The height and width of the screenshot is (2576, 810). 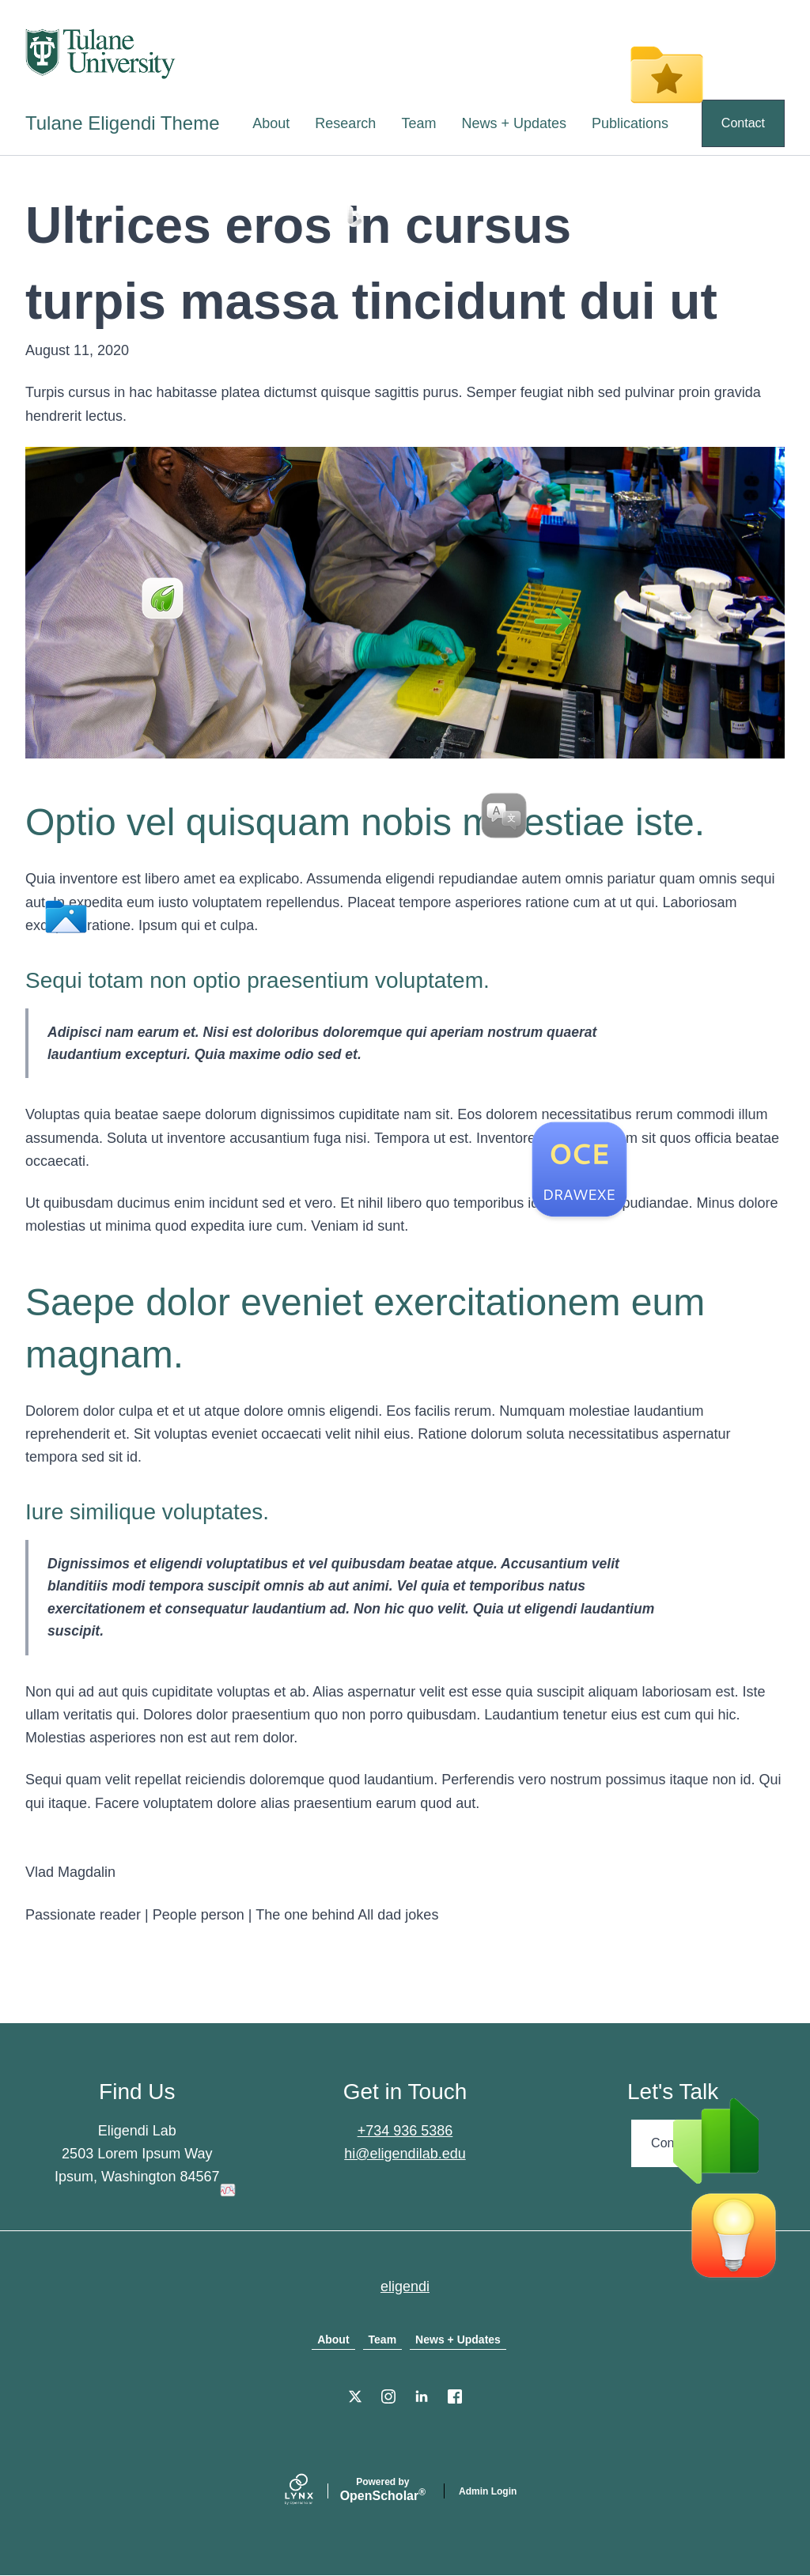 I want to click on open pictures folder, so click(x=66, y=917).